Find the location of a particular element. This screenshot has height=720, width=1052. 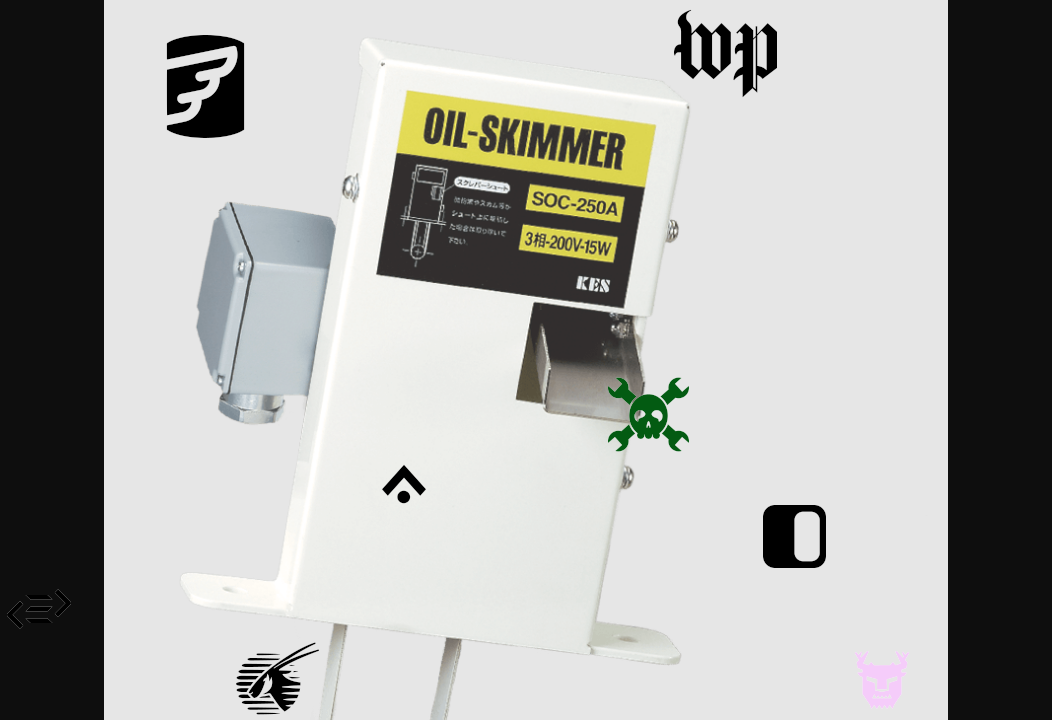

open Fig terminal autocomplete app is located at coordinates (794, 536).